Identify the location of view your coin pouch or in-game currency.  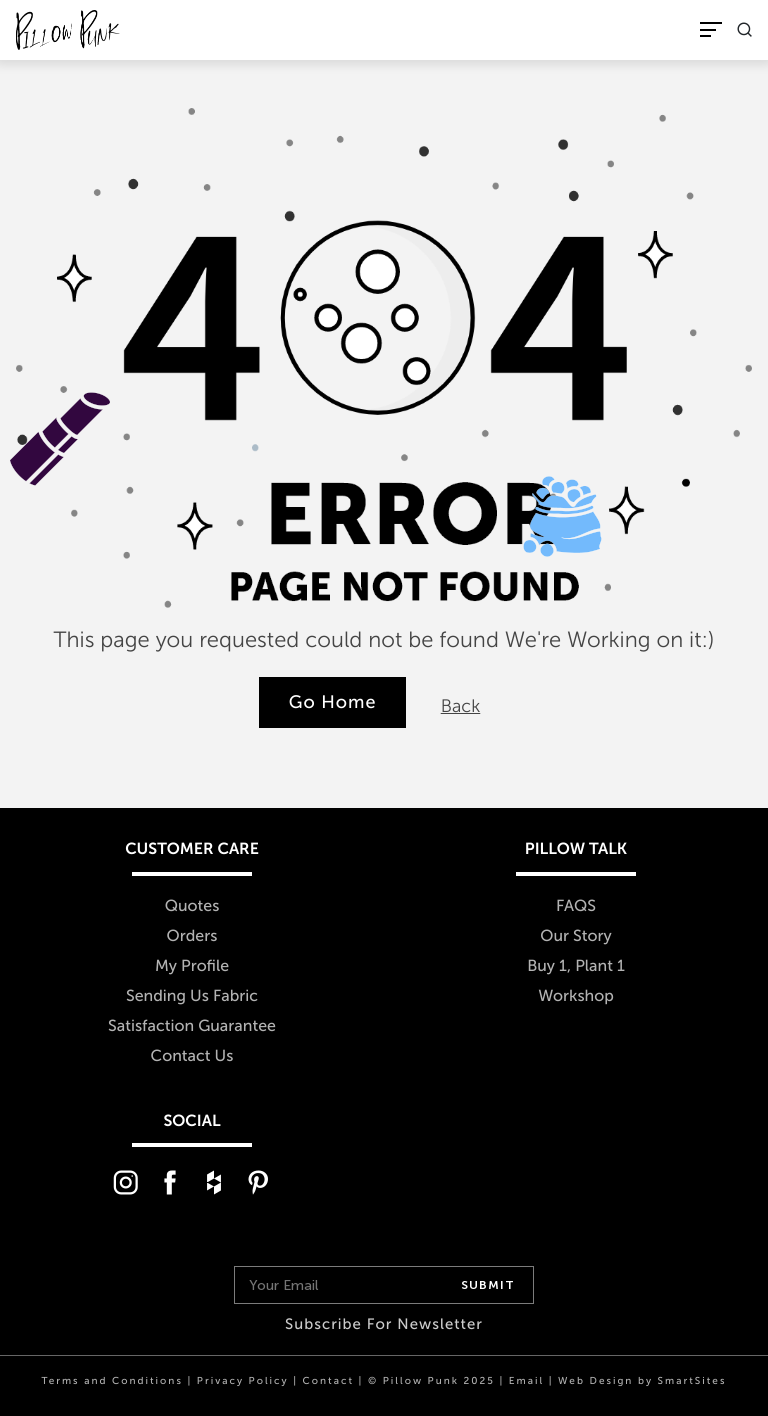
(562, 516).